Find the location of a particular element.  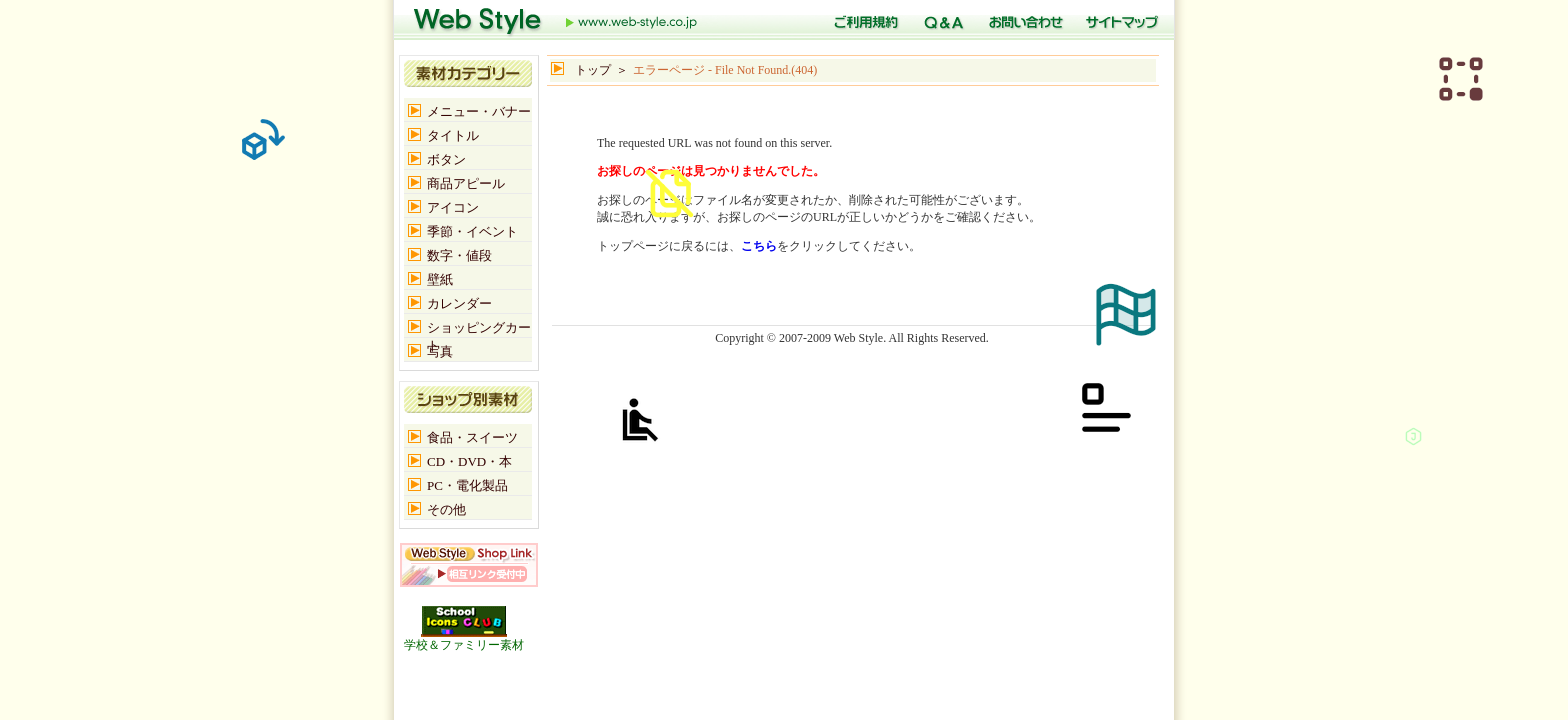

files are unavailable or inaccessible is located at coordinates (669, 193).